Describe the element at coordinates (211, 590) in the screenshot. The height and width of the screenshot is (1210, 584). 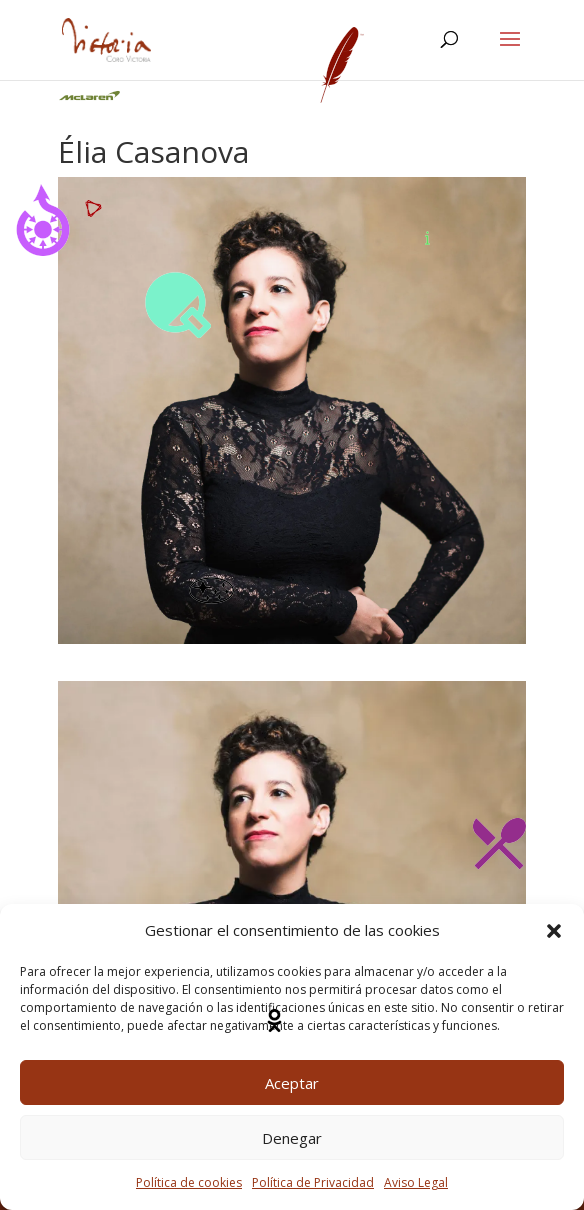
I see `Subaru brand logo` at that location.